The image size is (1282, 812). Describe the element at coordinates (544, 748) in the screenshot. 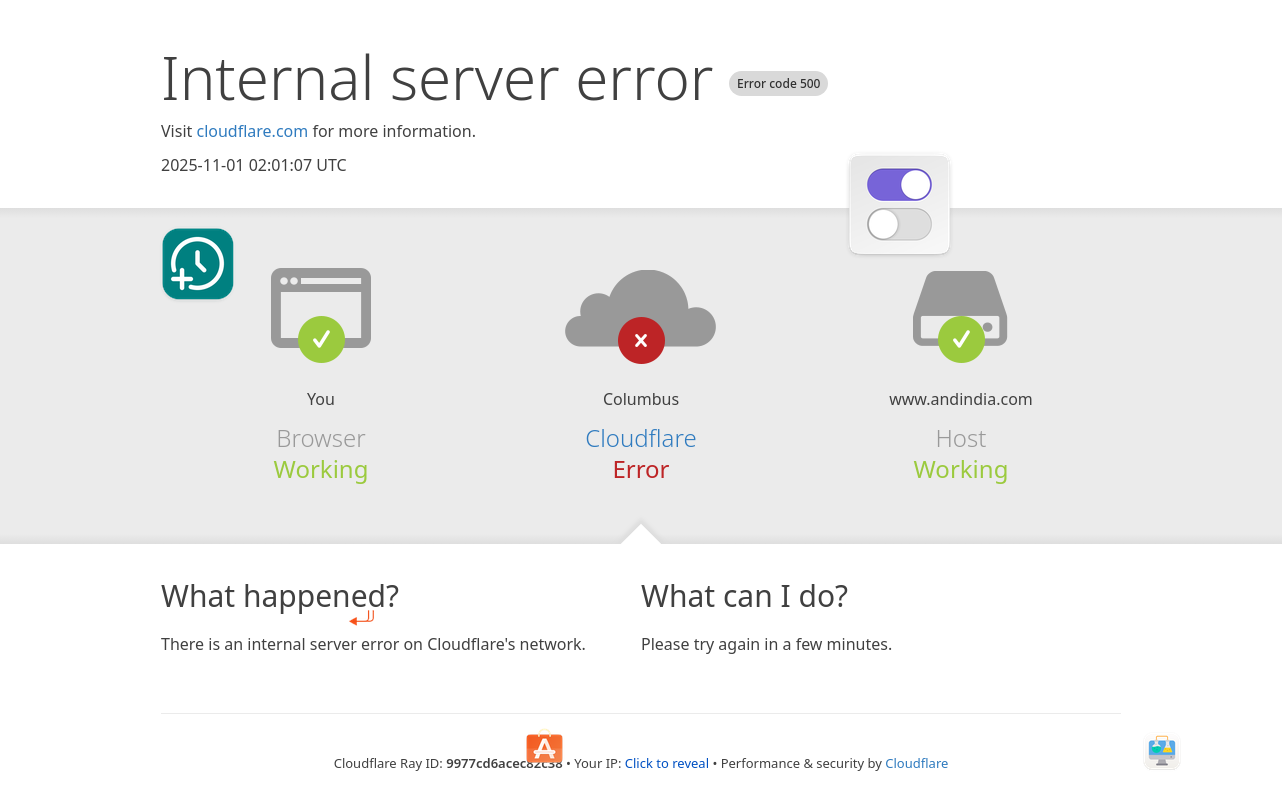

I see `open the software store to browse and install applications` at that location.